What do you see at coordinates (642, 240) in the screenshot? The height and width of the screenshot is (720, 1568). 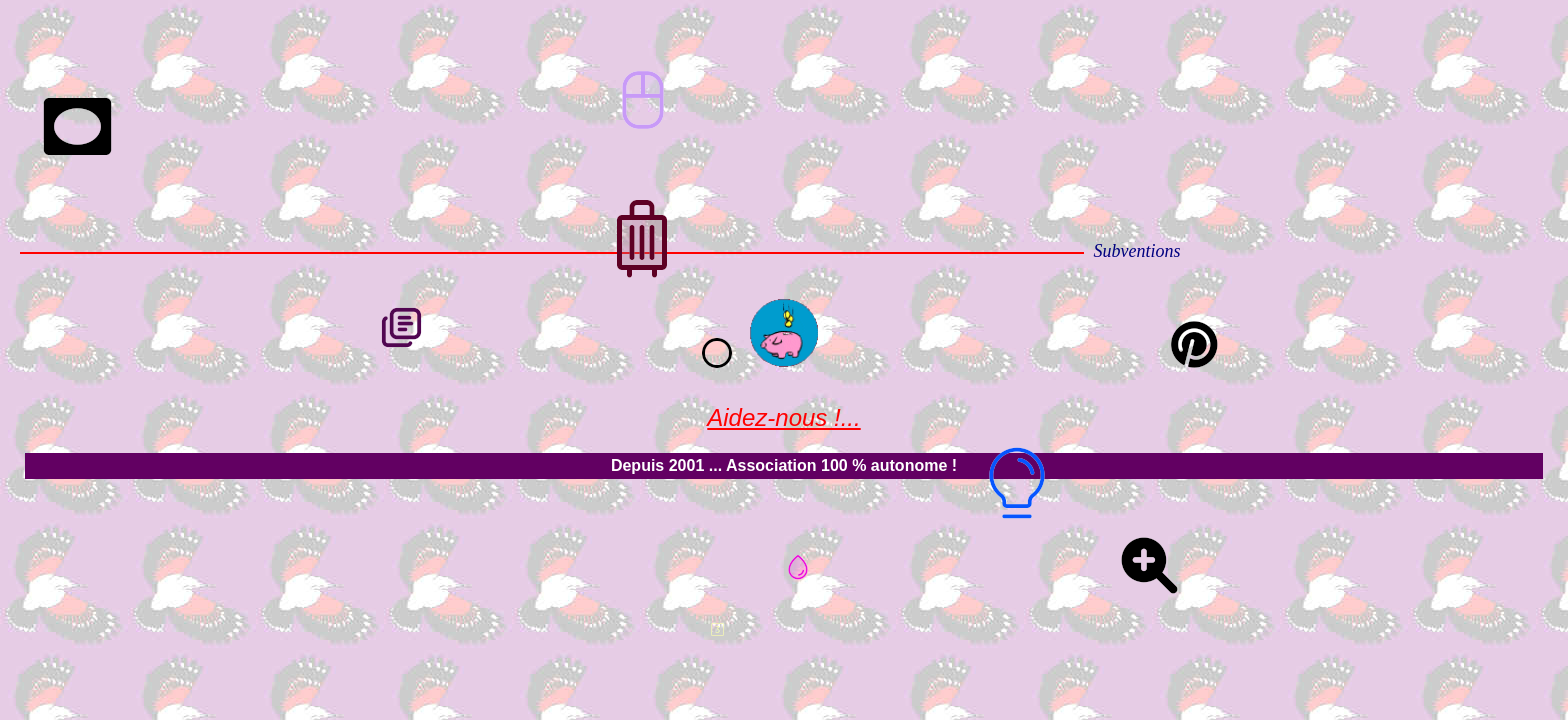 I see `access travel or trip planning features` at bounding box center [642, 240].